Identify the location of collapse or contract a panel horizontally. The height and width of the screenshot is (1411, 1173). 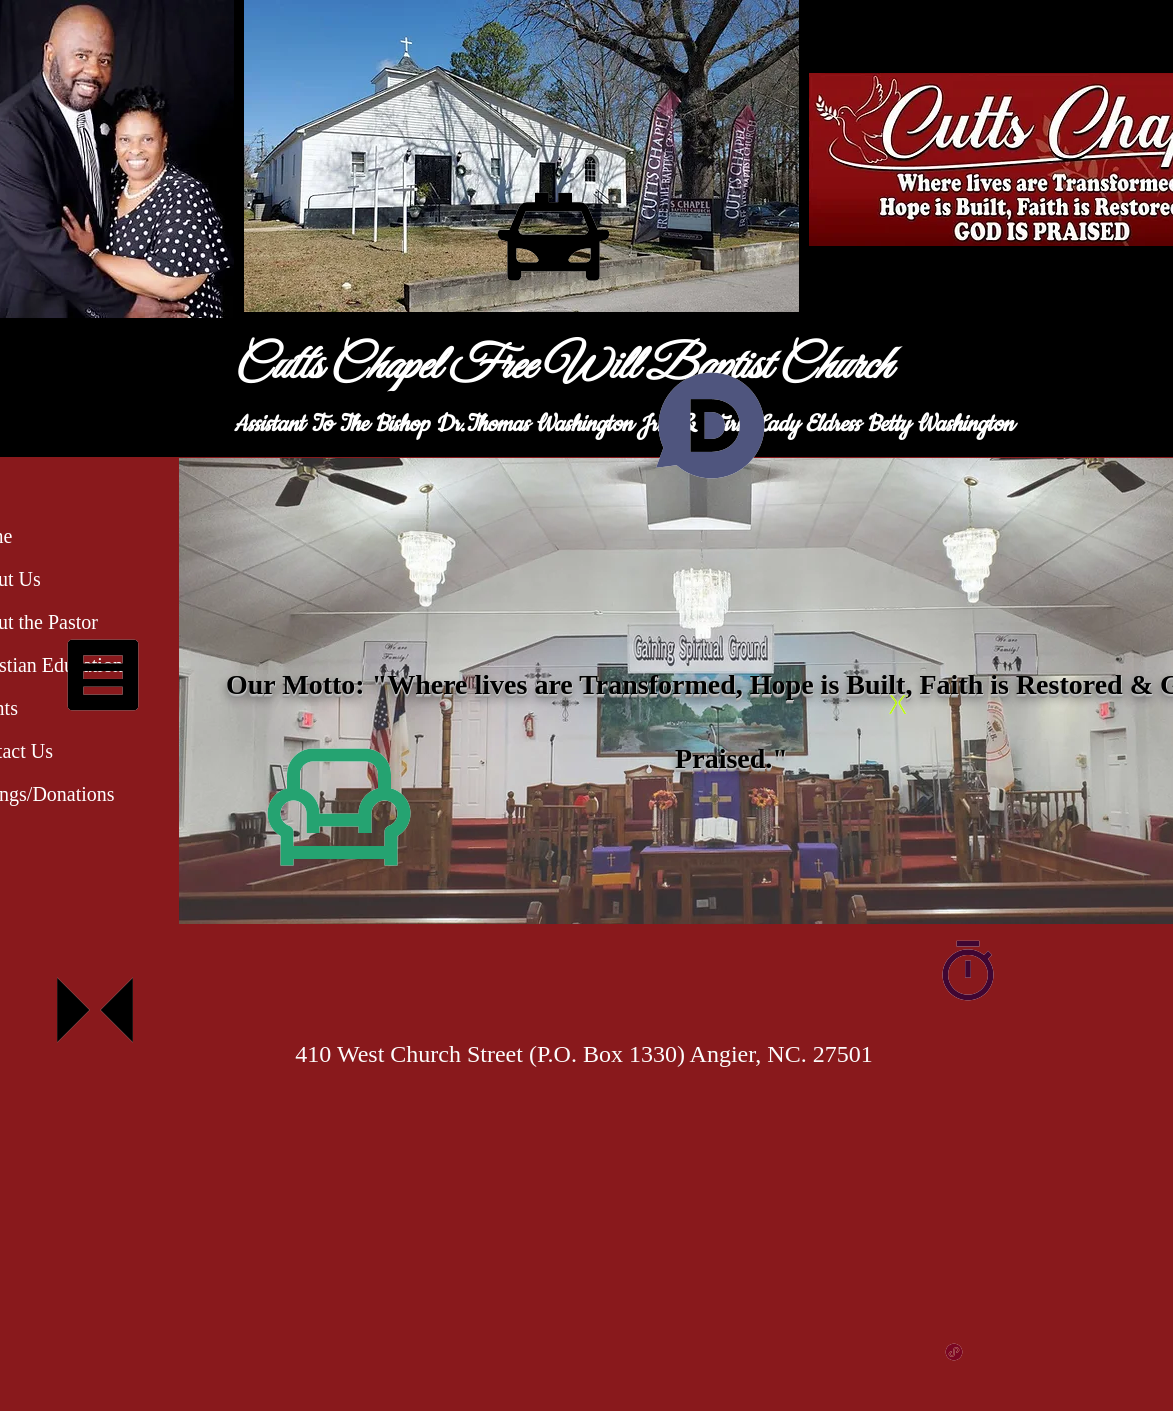
(95, 1010).